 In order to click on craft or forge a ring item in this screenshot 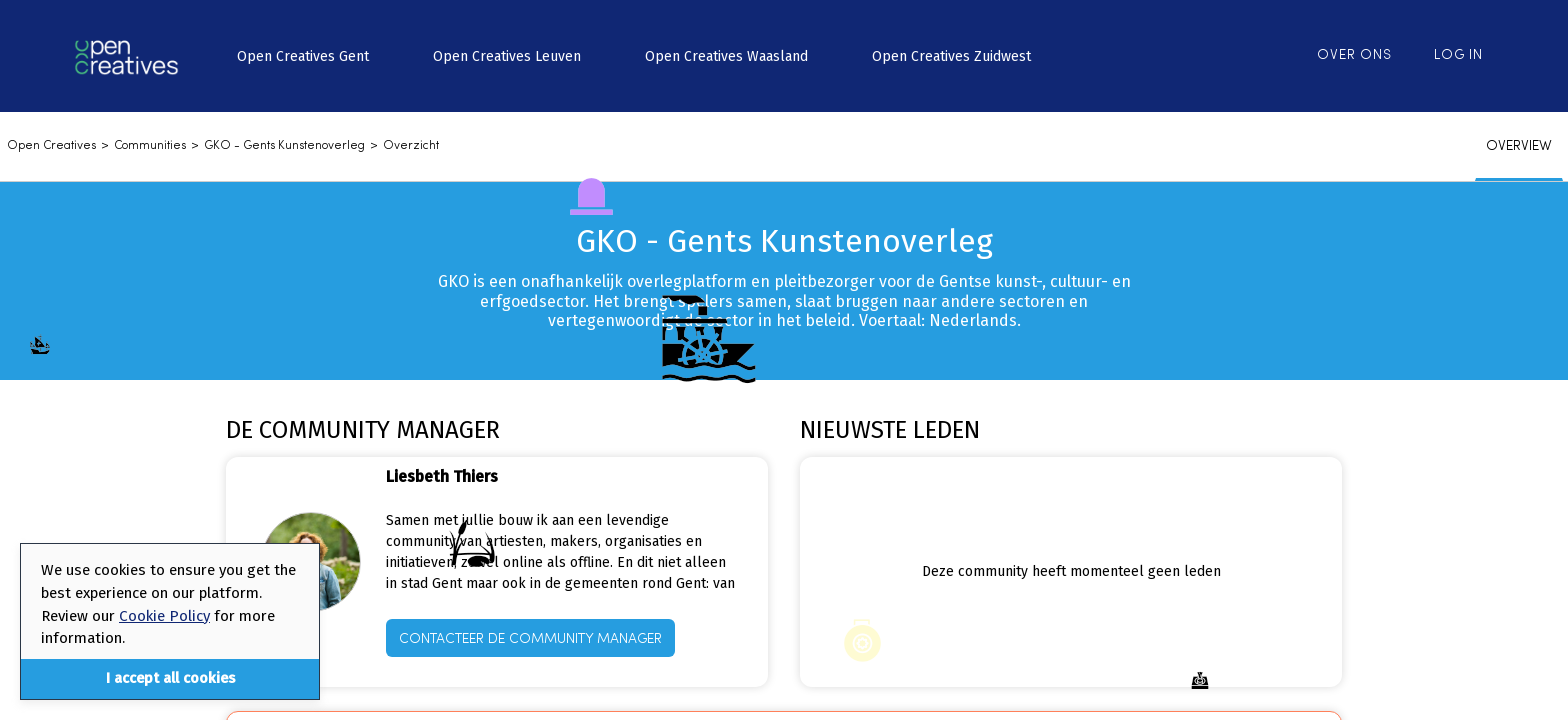, I will do `click(1200, 680)`.